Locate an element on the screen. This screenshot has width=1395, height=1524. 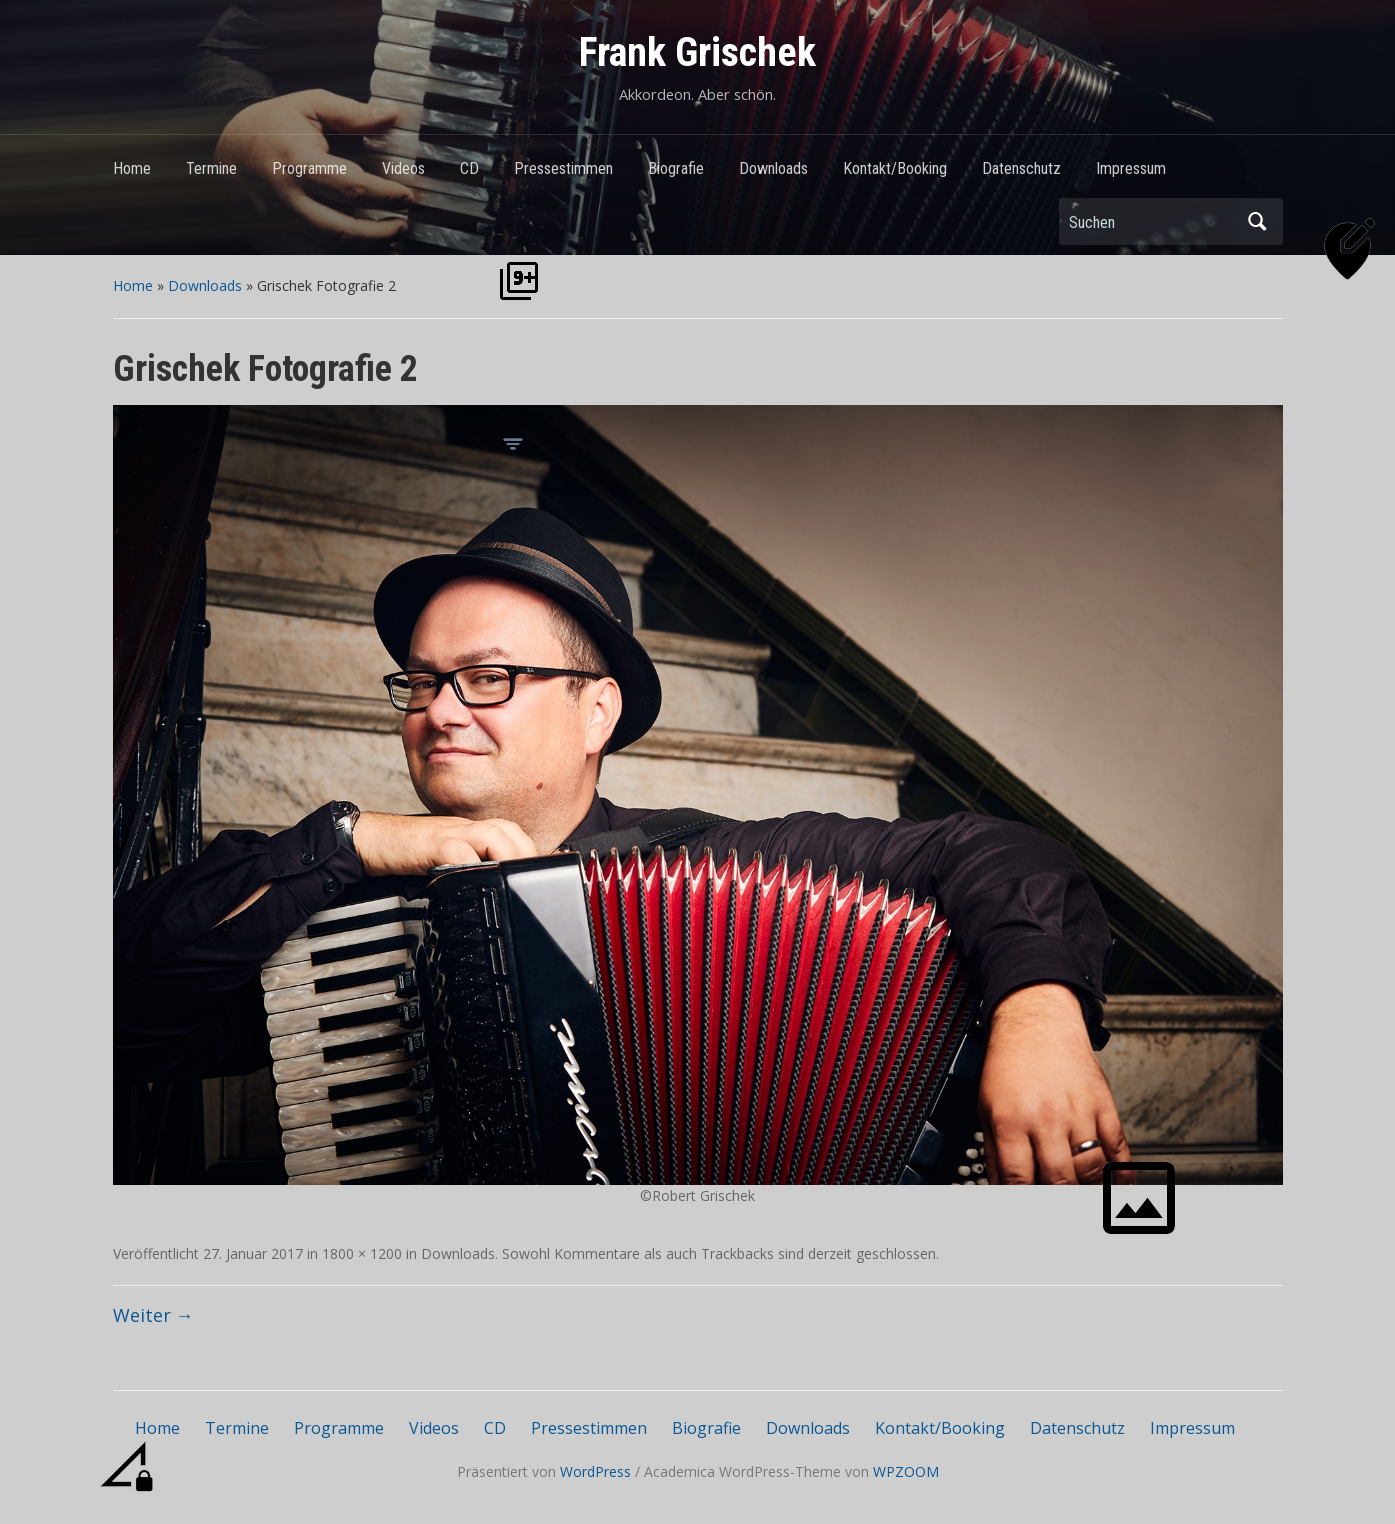
view image or photo is located at coordinates (1139, 1198).